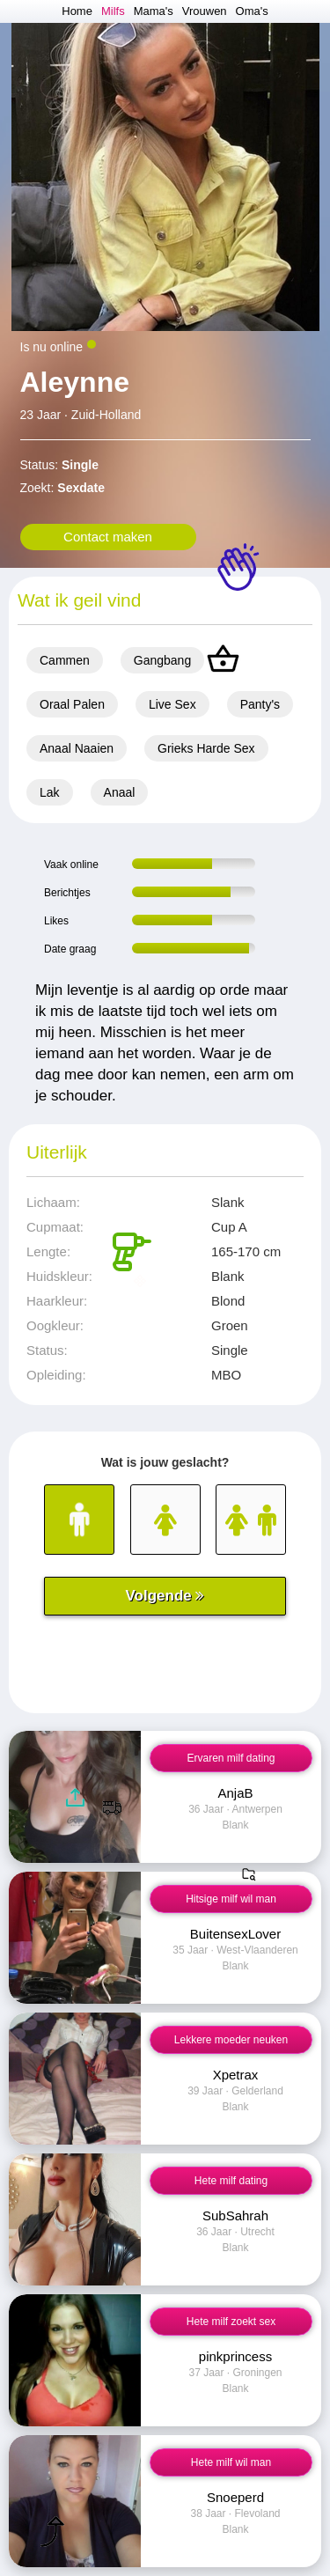 This screenshot has height=2576, width=330. I want to click on access power tools or hardware category, so click(132, 1252).